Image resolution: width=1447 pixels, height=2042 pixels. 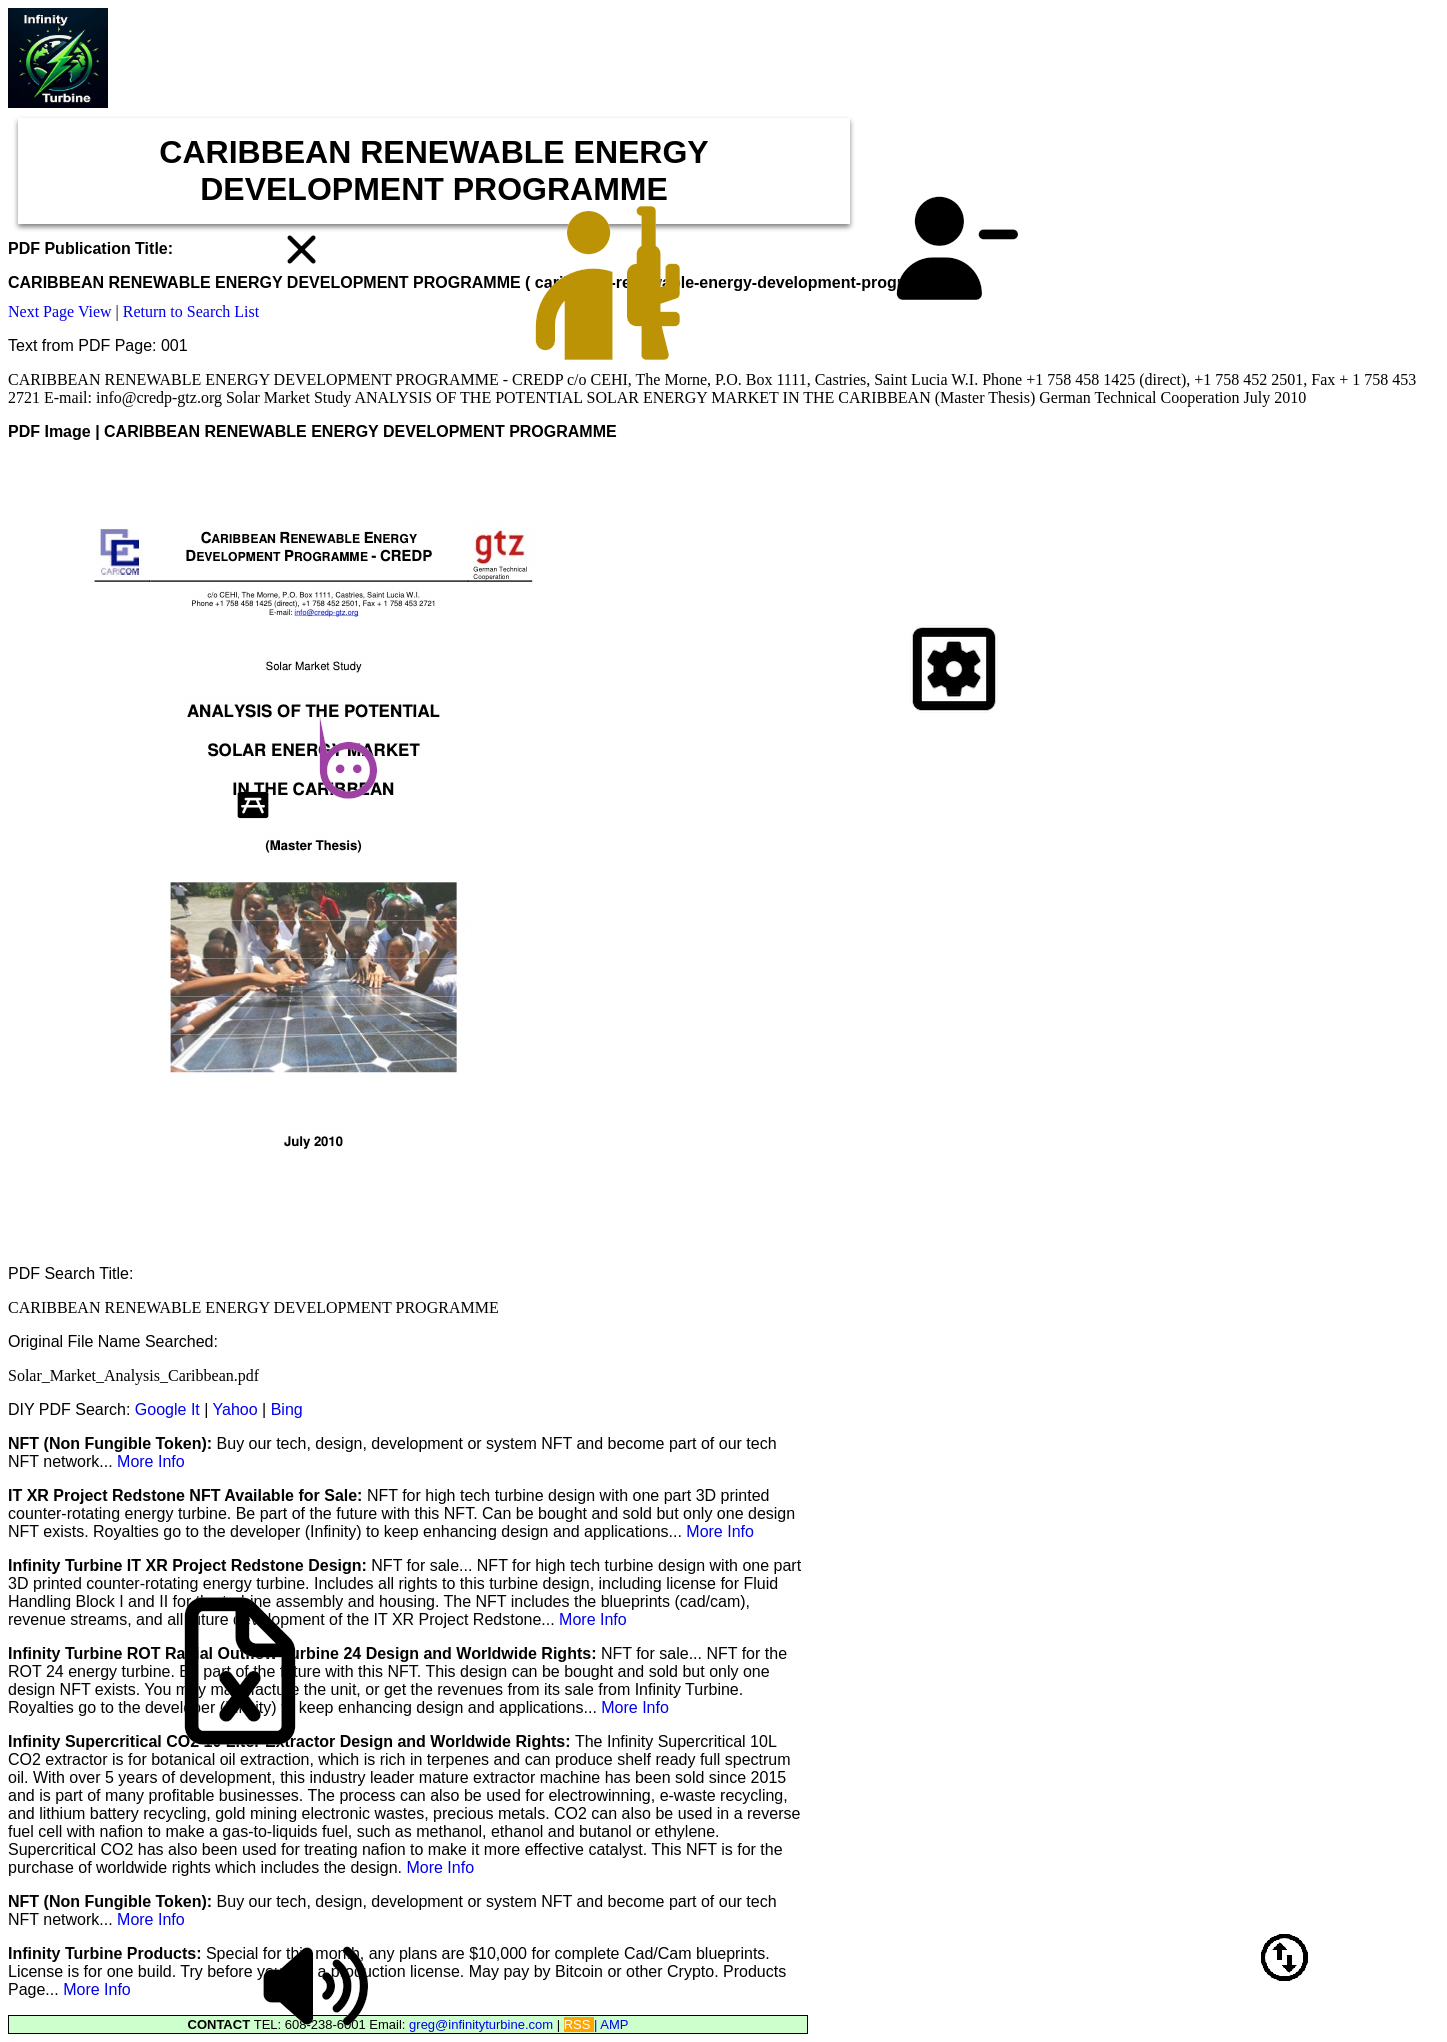 What do you see at coordinates (313, 1986) in the screenshot?
I see `volume is set to high` at bounding box center [313, 1986].